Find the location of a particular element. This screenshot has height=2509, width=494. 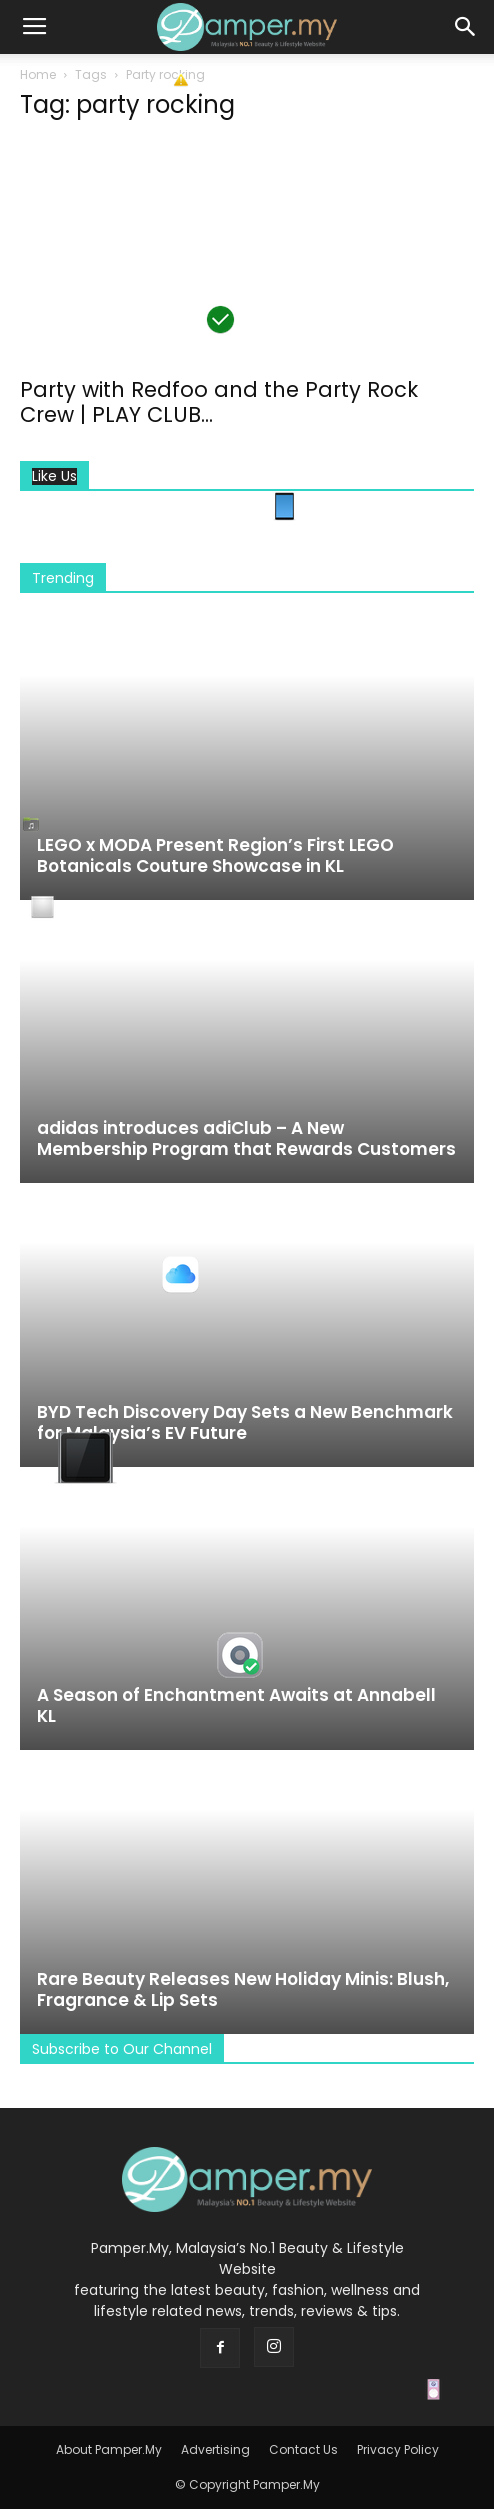

open your music folder is located at coordinates (31, 824).